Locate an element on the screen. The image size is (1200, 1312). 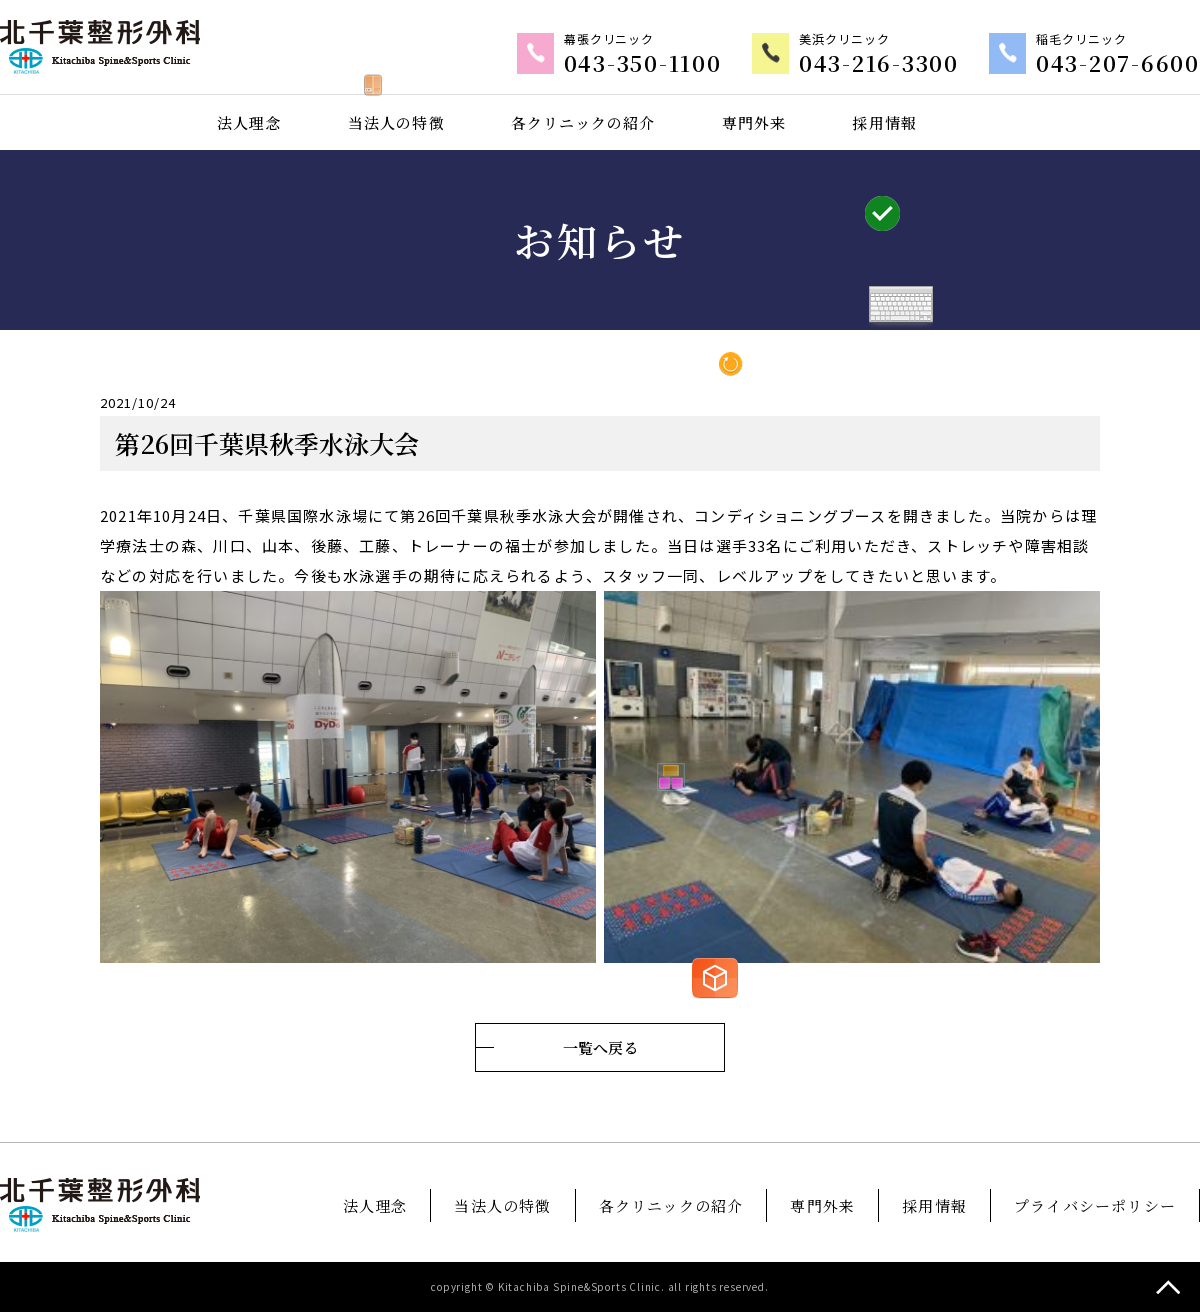
select all items in the current view is located at coordinates (671, 777).